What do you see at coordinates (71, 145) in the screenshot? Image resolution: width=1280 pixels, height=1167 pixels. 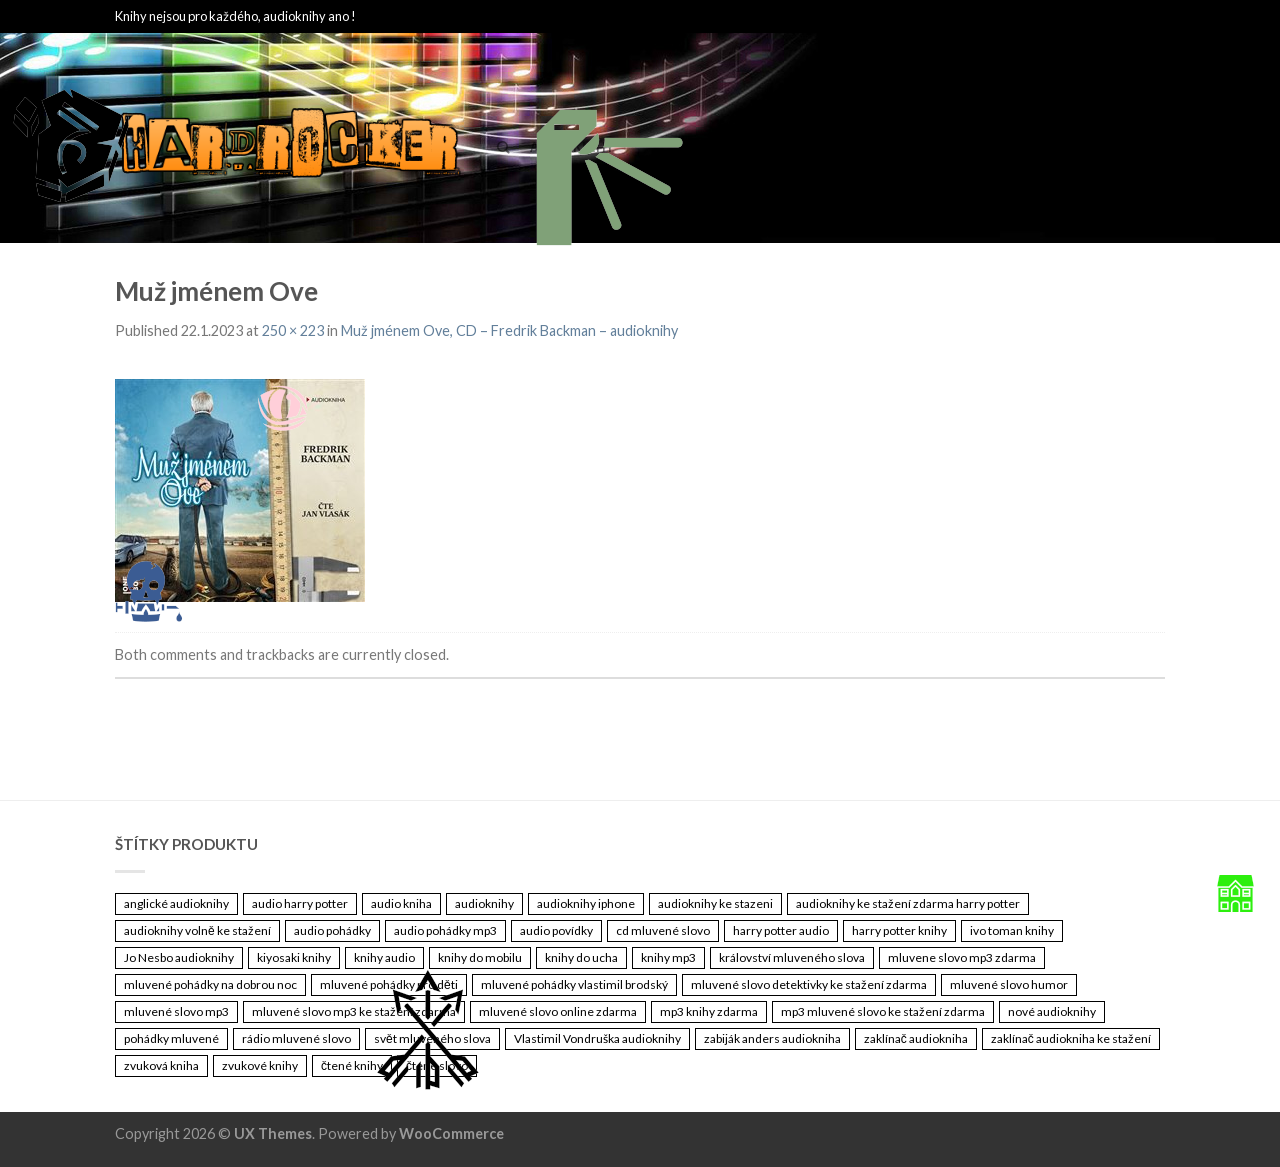 I see `indicates a corrupted or damaged file` at bounding box center [71, 145].